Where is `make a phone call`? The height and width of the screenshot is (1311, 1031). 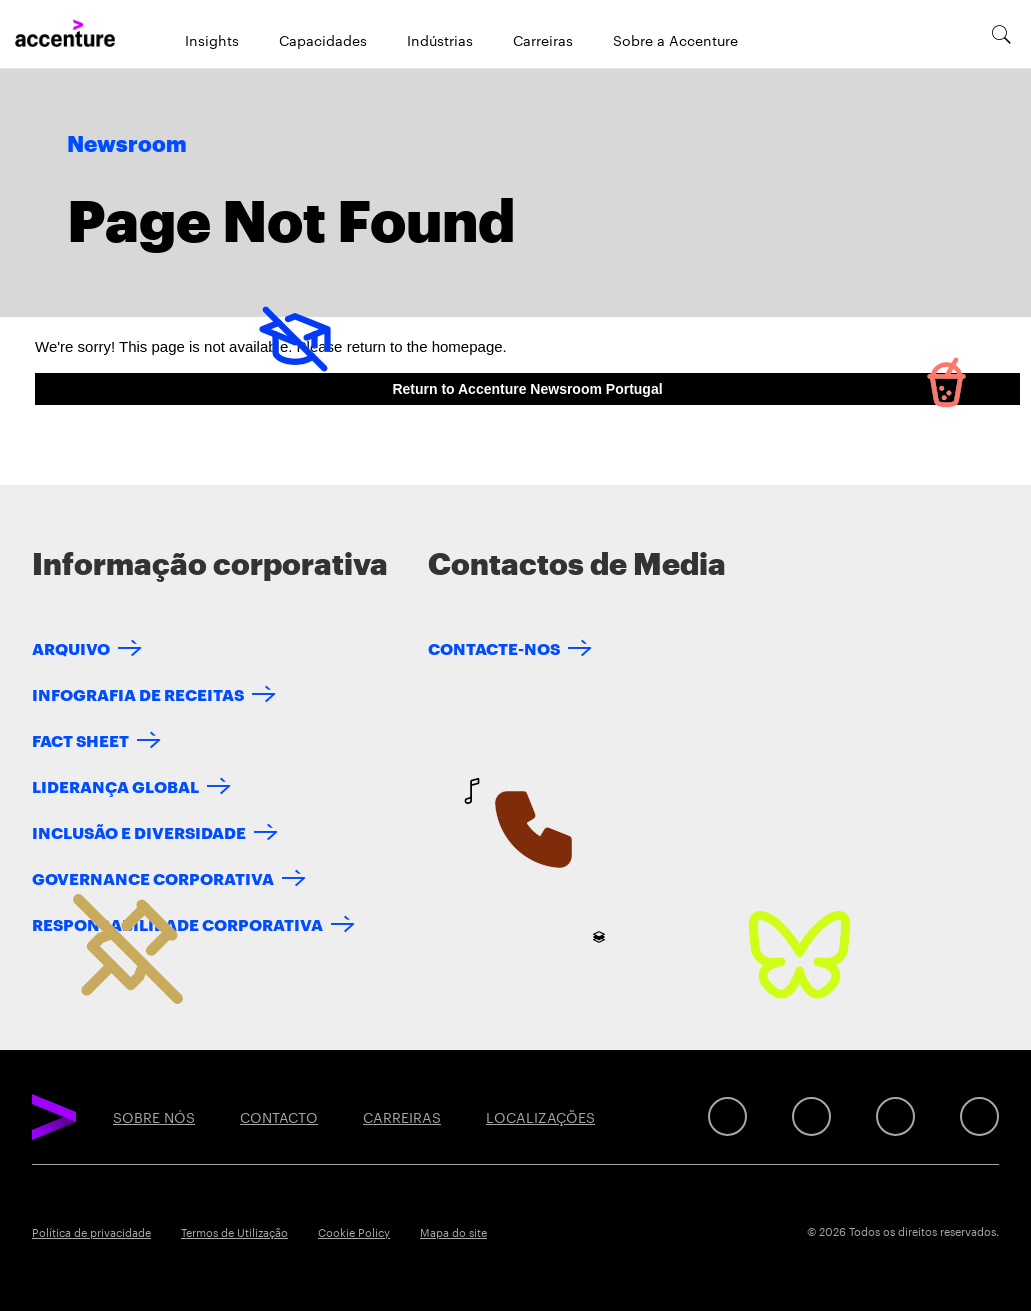
make a phone call is located at coordinates (535, 827).